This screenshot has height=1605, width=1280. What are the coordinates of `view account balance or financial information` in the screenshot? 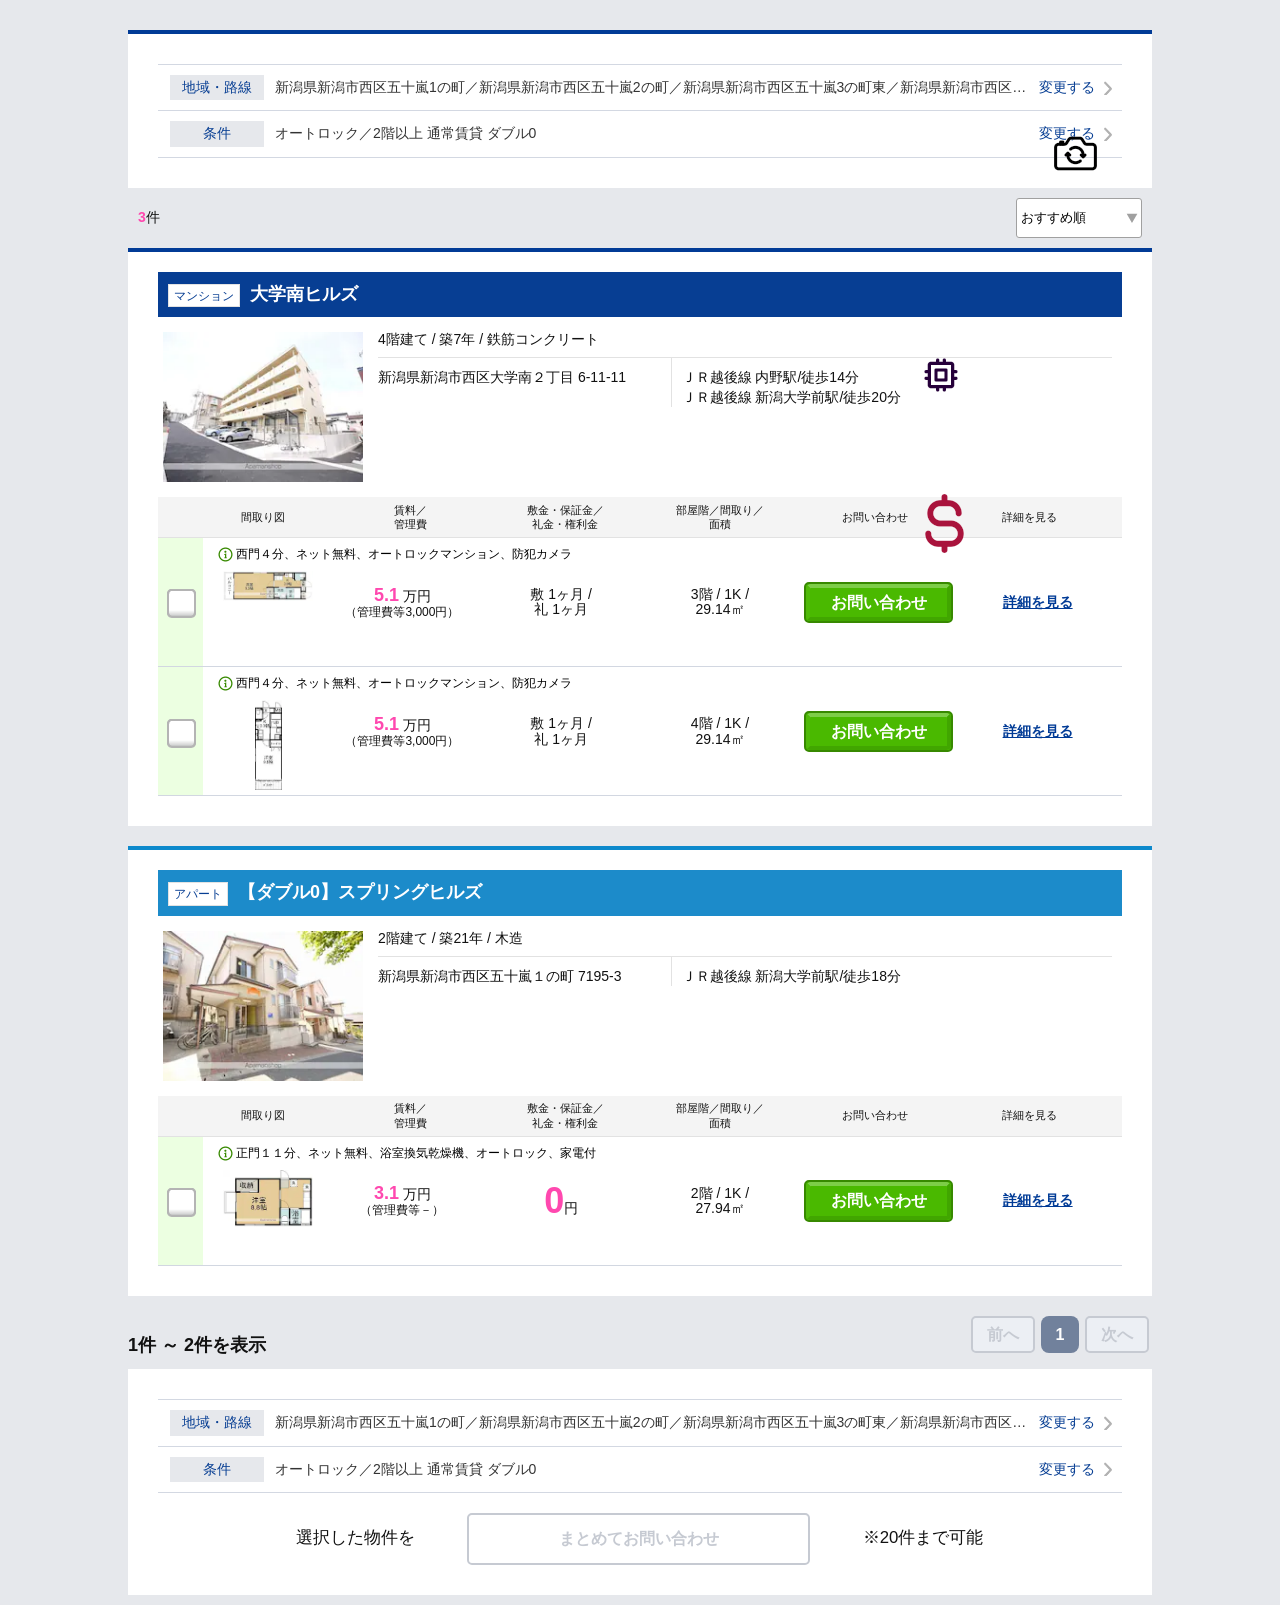 It's located at (944, 523).